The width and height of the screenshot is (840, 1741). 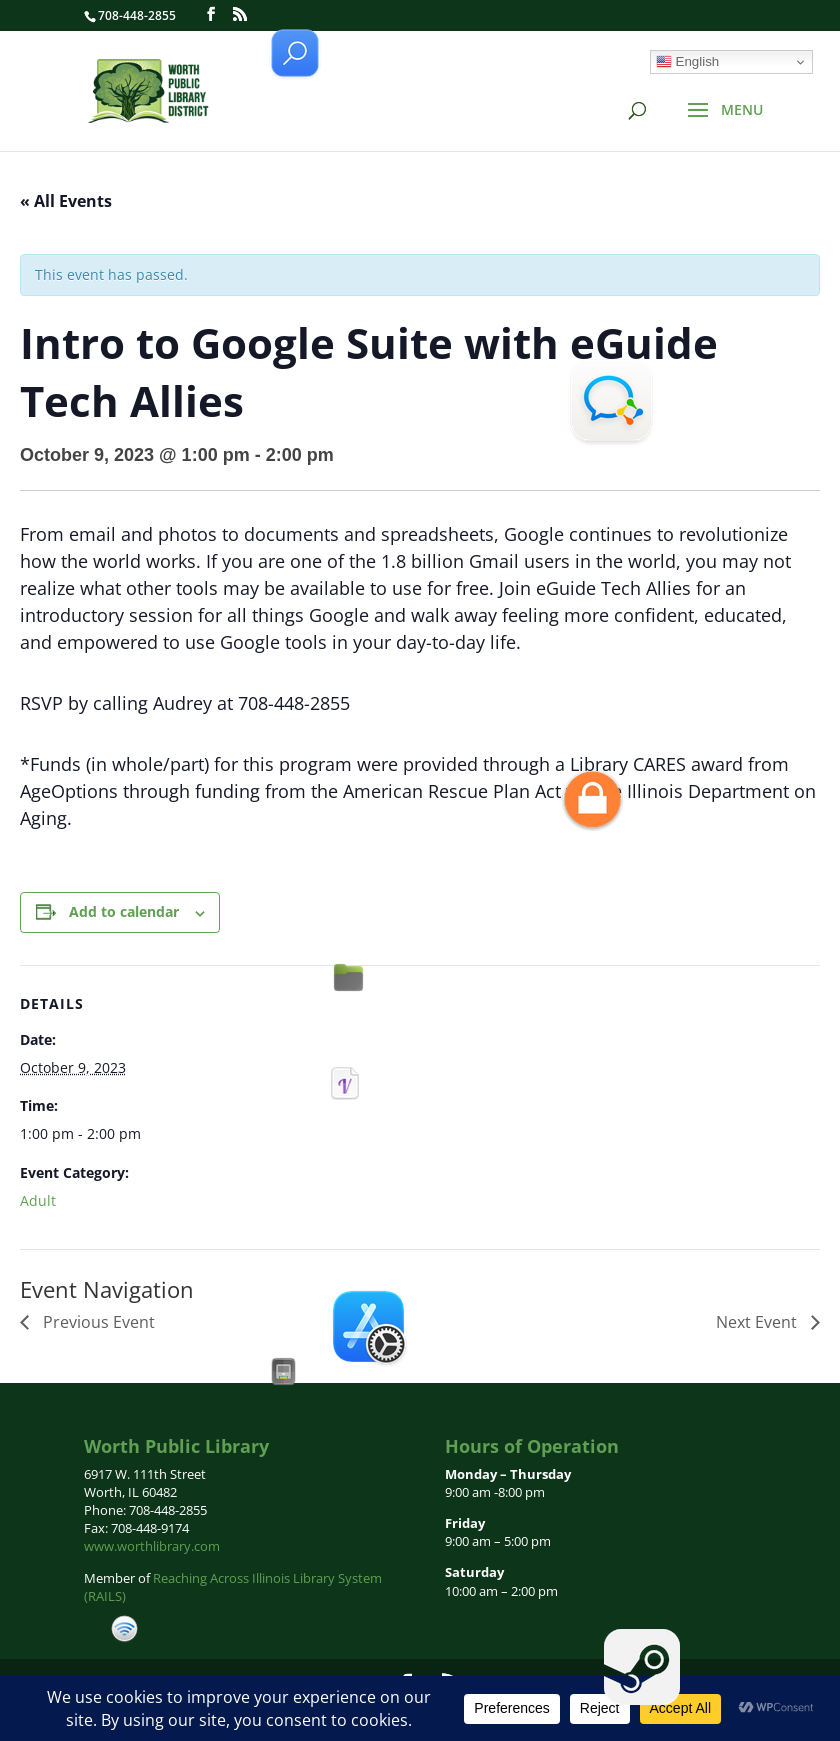 I want to click on drop files here to move them into this folder, so click(x=348, y=977).